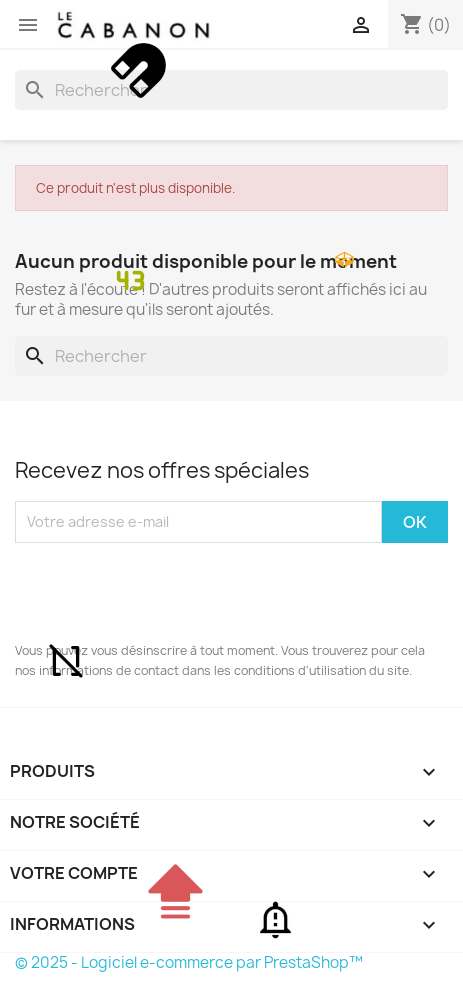  Describe the element at coordinates (66, 661) in the screenshot. I see `disable code block or syntax formatting` at that location.